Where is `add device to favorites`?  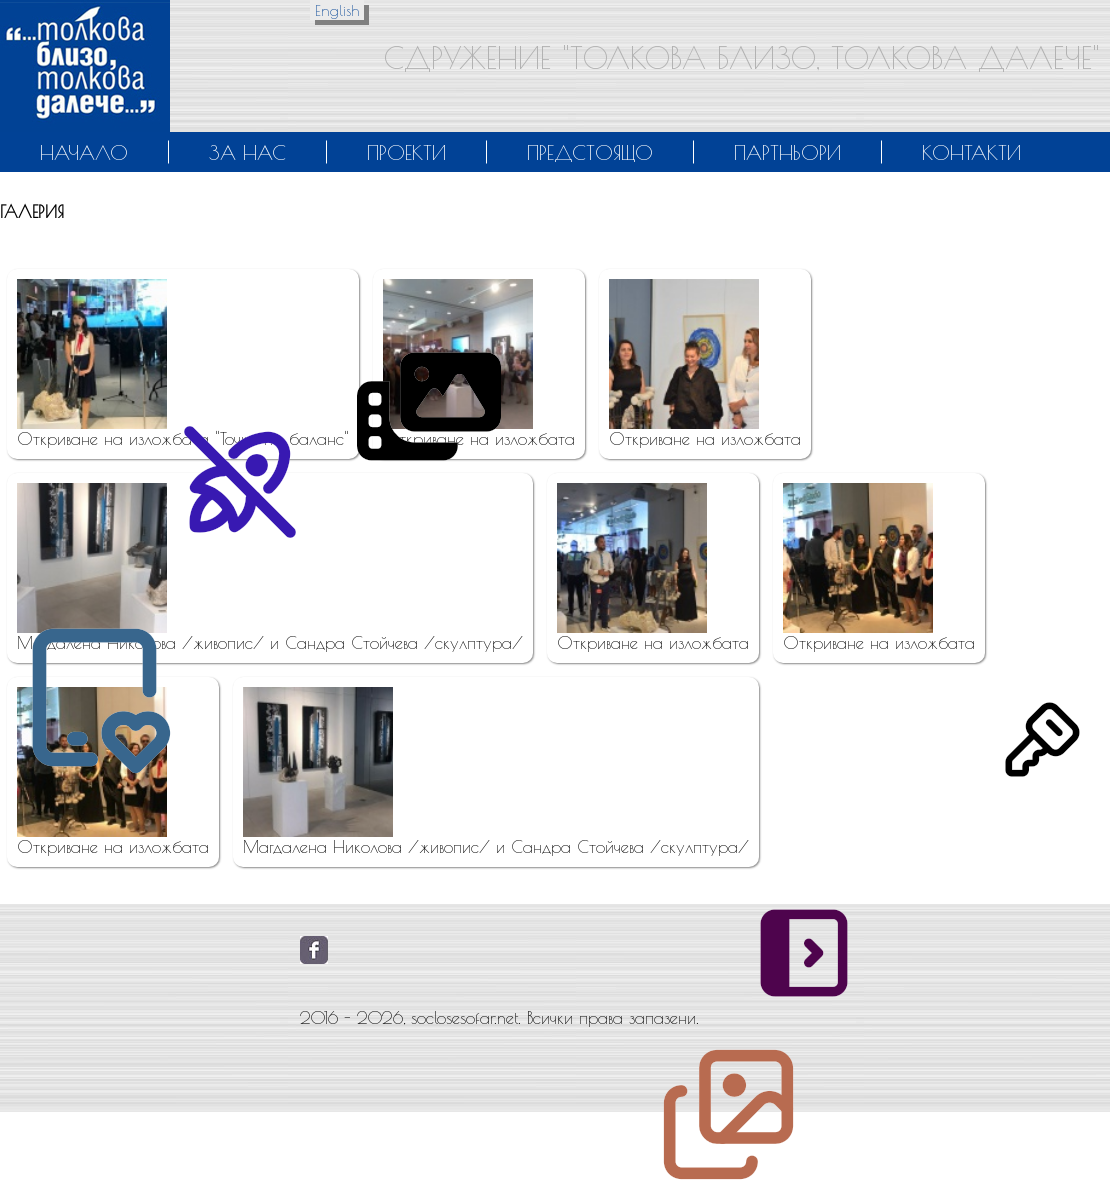 add device to favorites is located at coordinates (94, 697).